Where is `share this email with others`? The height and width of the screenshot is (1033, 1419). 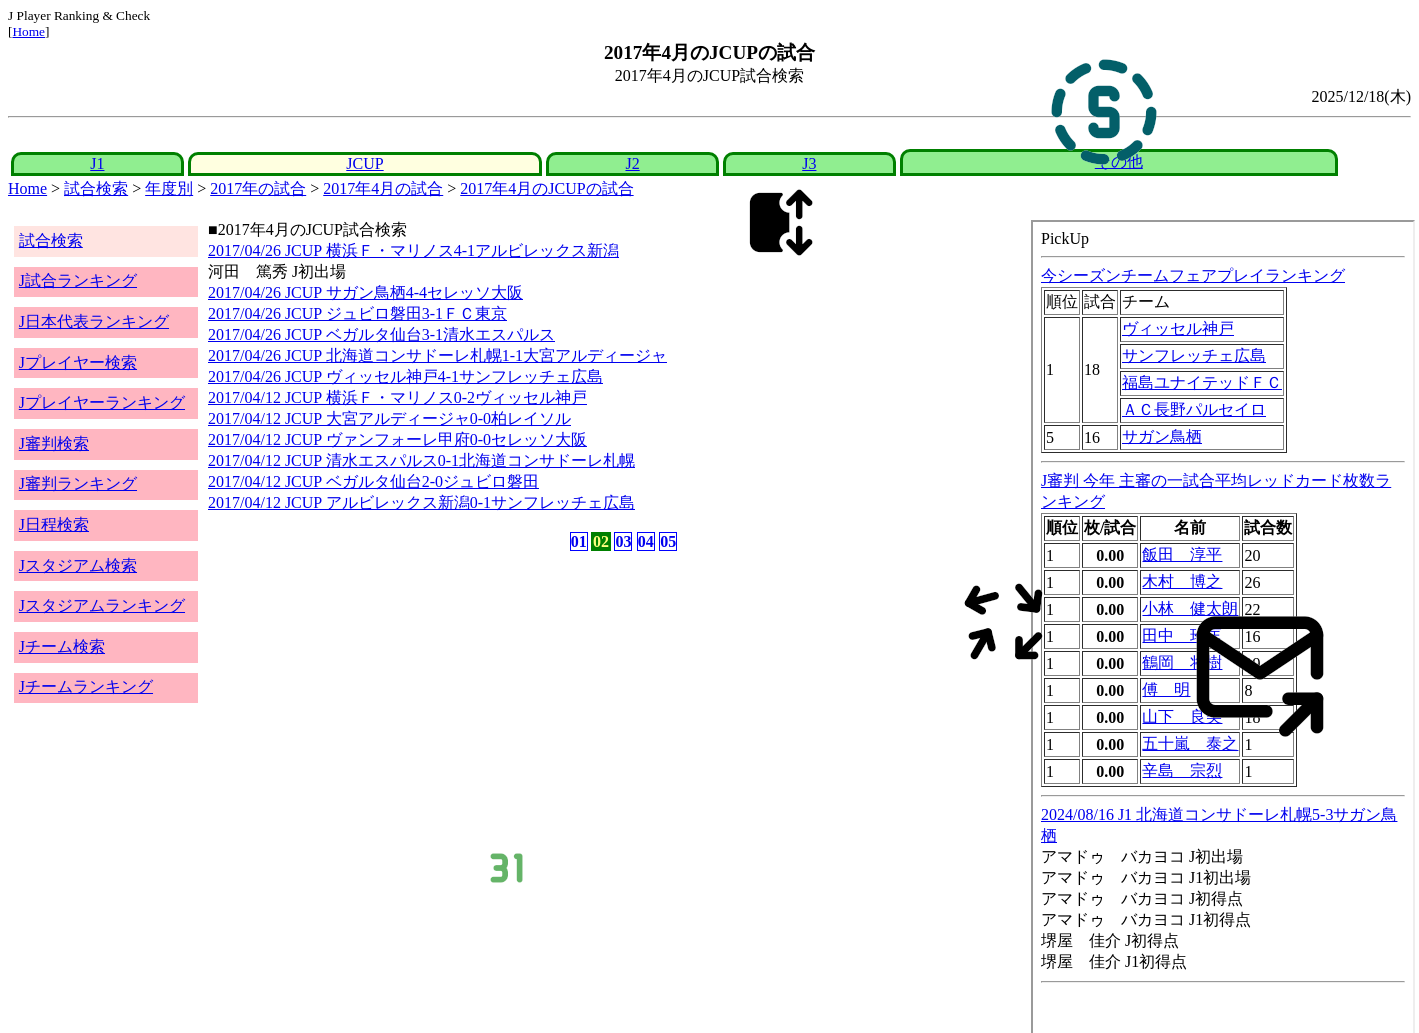
share this email with others is located at coordinates (1260, 667).